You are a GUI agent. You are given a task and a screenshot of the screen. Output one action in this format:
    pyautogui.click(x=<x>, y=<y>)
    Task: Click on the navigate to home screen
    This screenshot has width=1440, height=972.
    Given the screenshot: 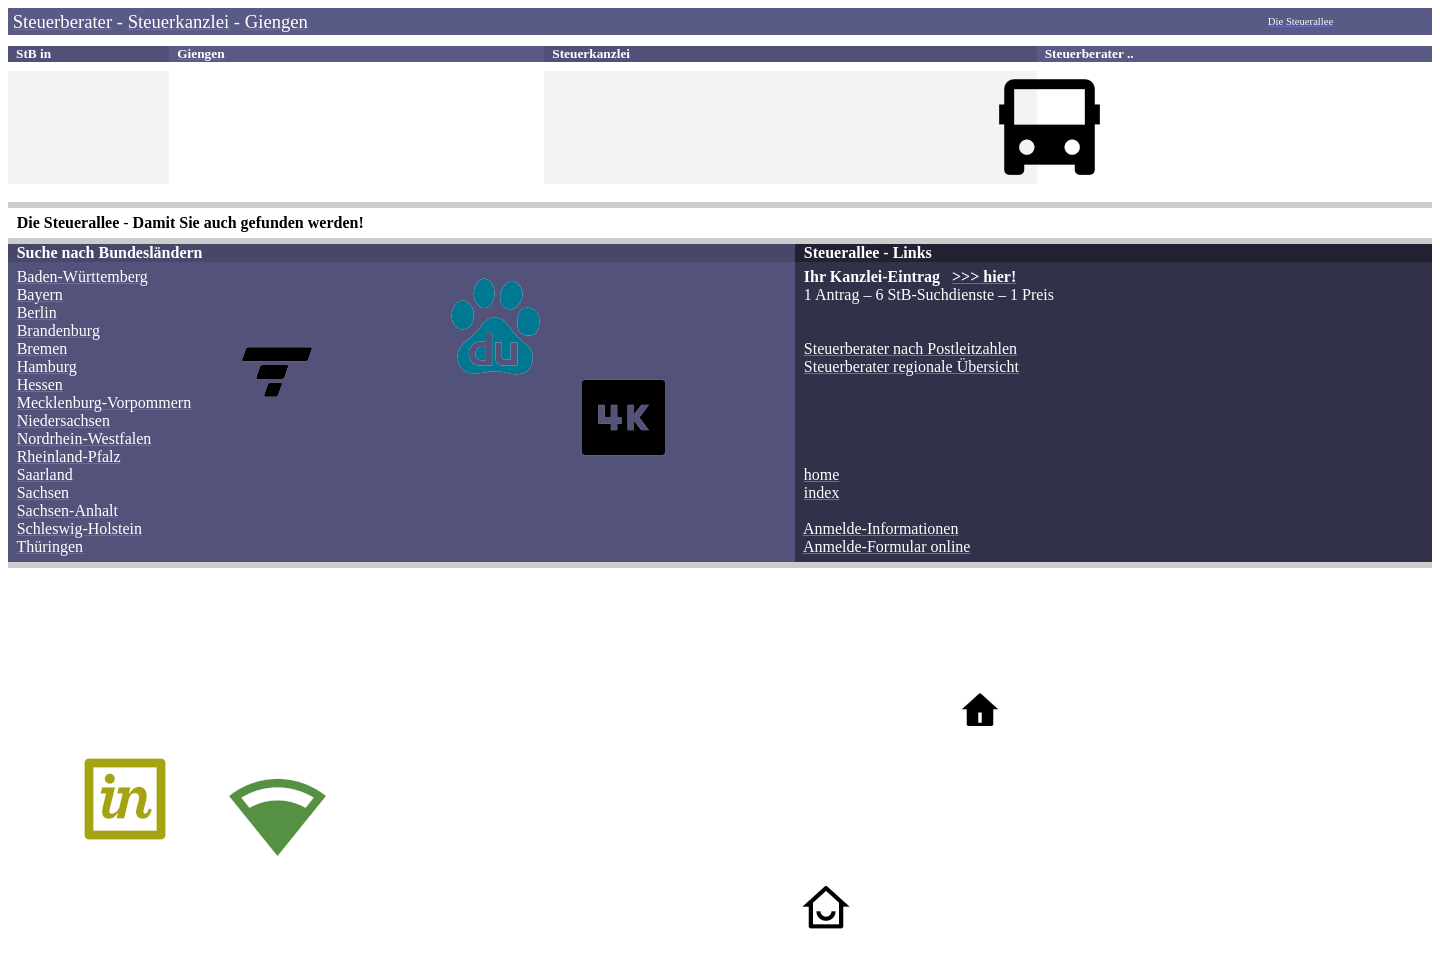 What is the action you would take?
    pyautogui.click(x=980, y=711)
    